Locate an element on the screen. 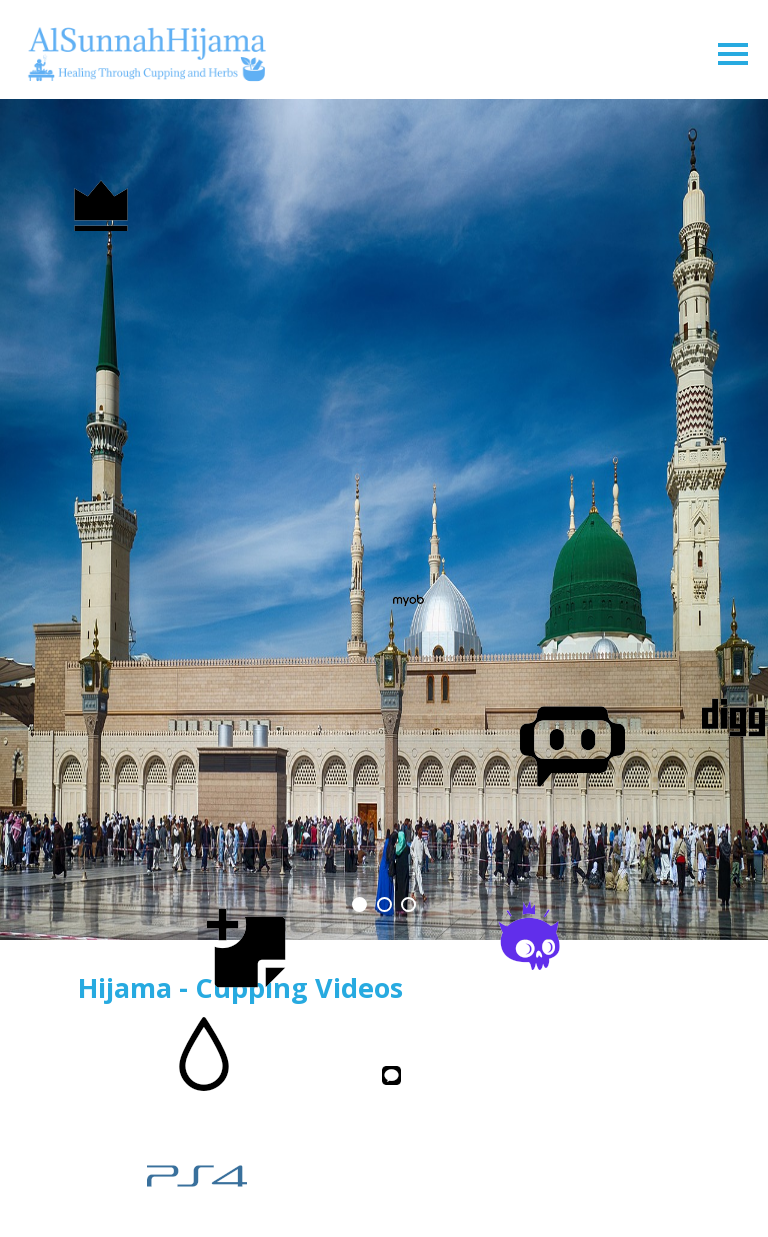  skeleton ui framework logo is located at coordinates (529, 935).